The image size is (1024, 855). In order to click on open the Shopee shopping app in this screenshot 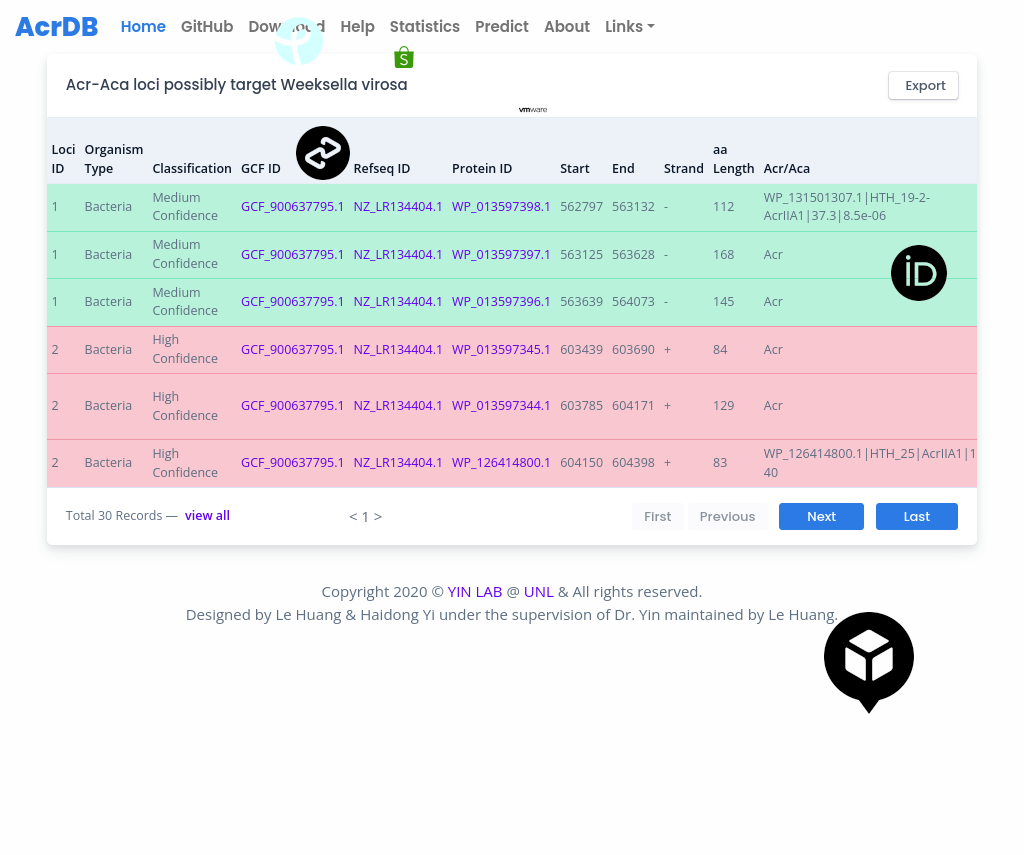, I will do `click(404, 57)`.